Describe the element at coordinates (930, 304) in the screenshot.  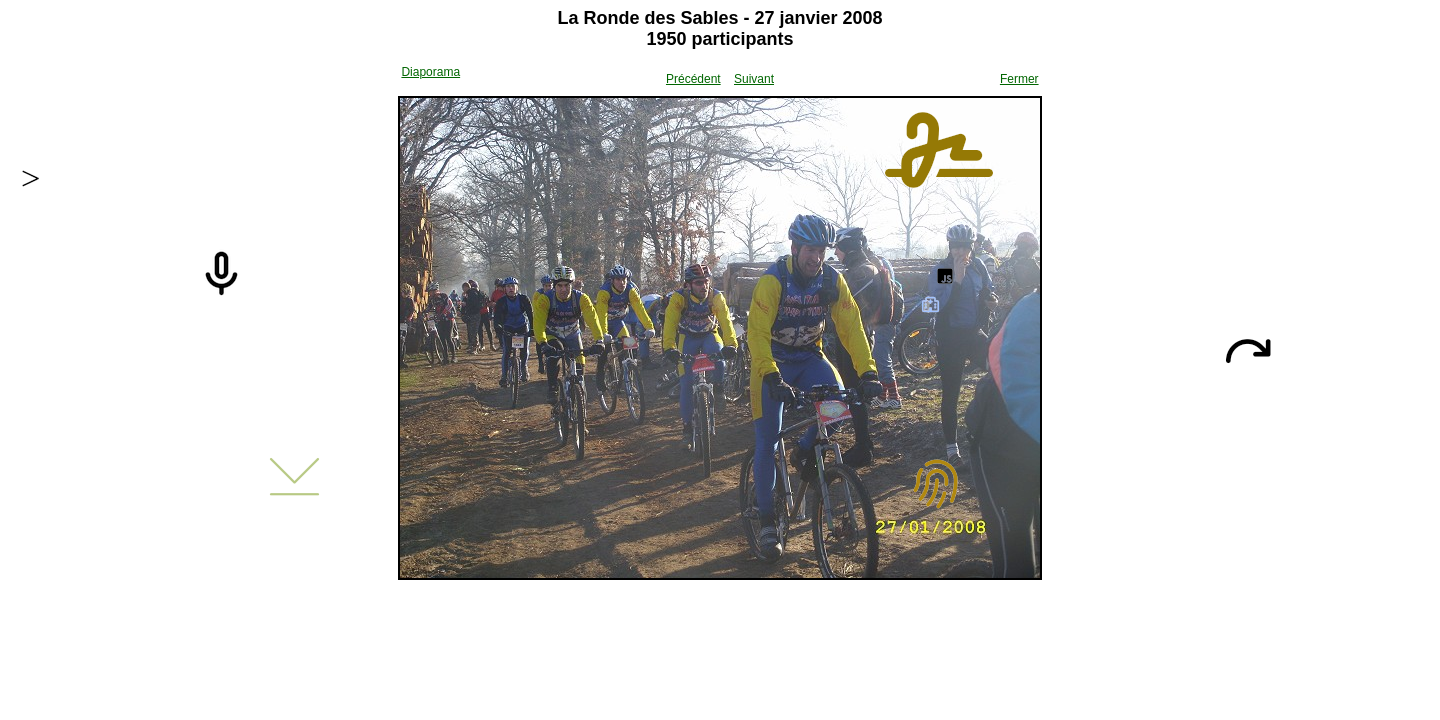
I see `view nearby hospitals or medical facilities` at that location.